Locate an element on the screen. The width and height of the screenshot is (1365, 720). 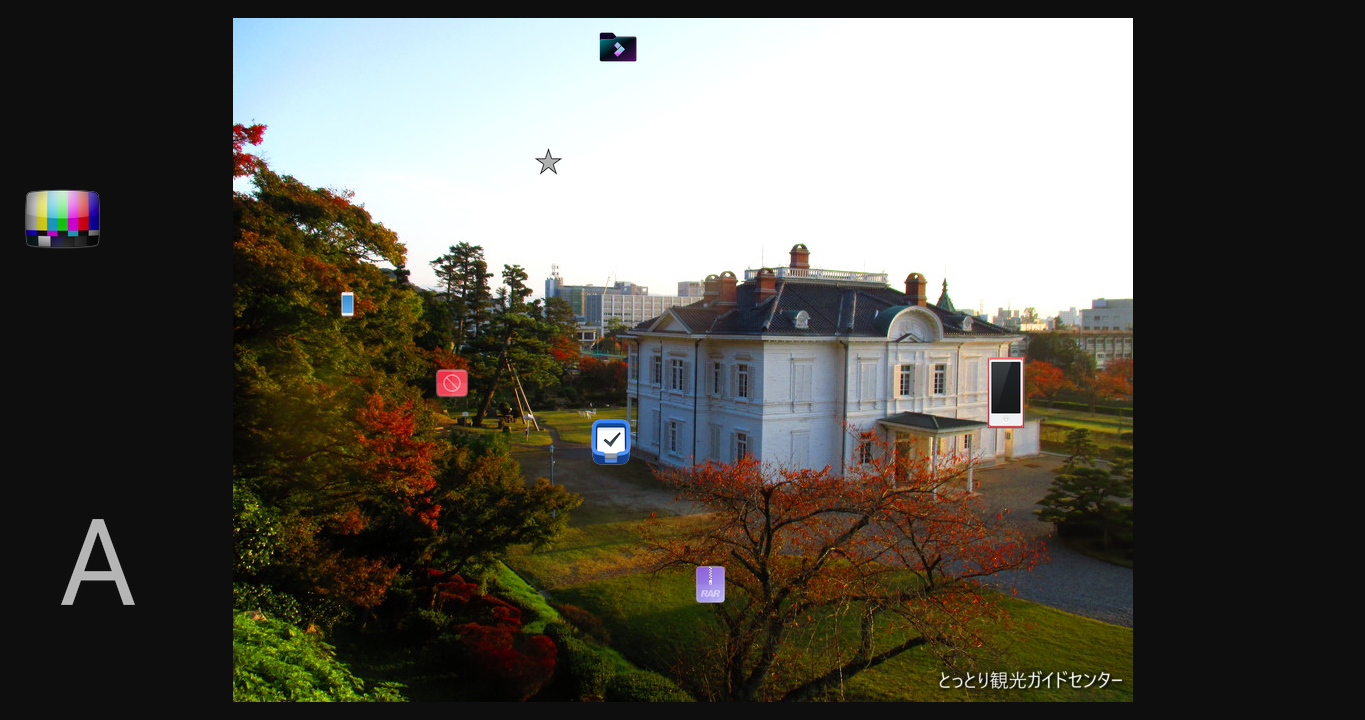
open wondershare filmora go project files is located at coordinates (618, 48).